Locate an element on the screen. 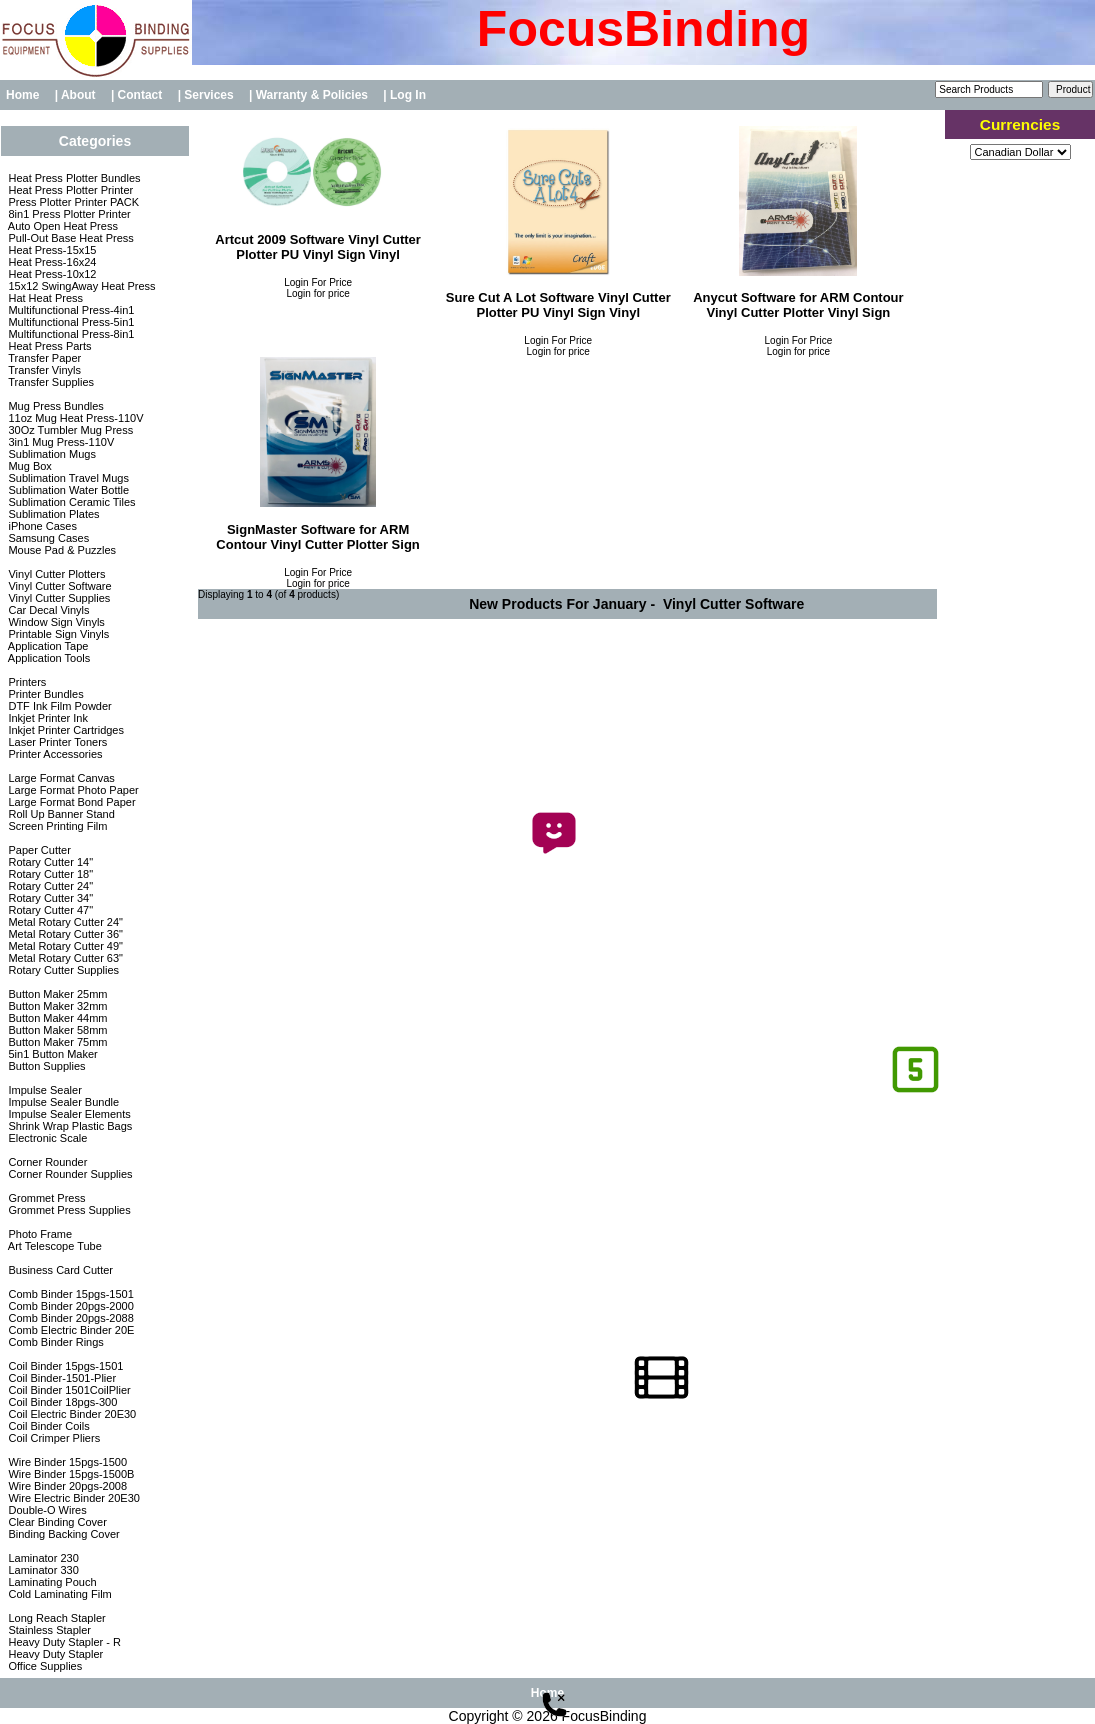 Image resolution: width=1095 pixels, height=1724 pixels. access video or film content is located at coordinates (661, 1377).